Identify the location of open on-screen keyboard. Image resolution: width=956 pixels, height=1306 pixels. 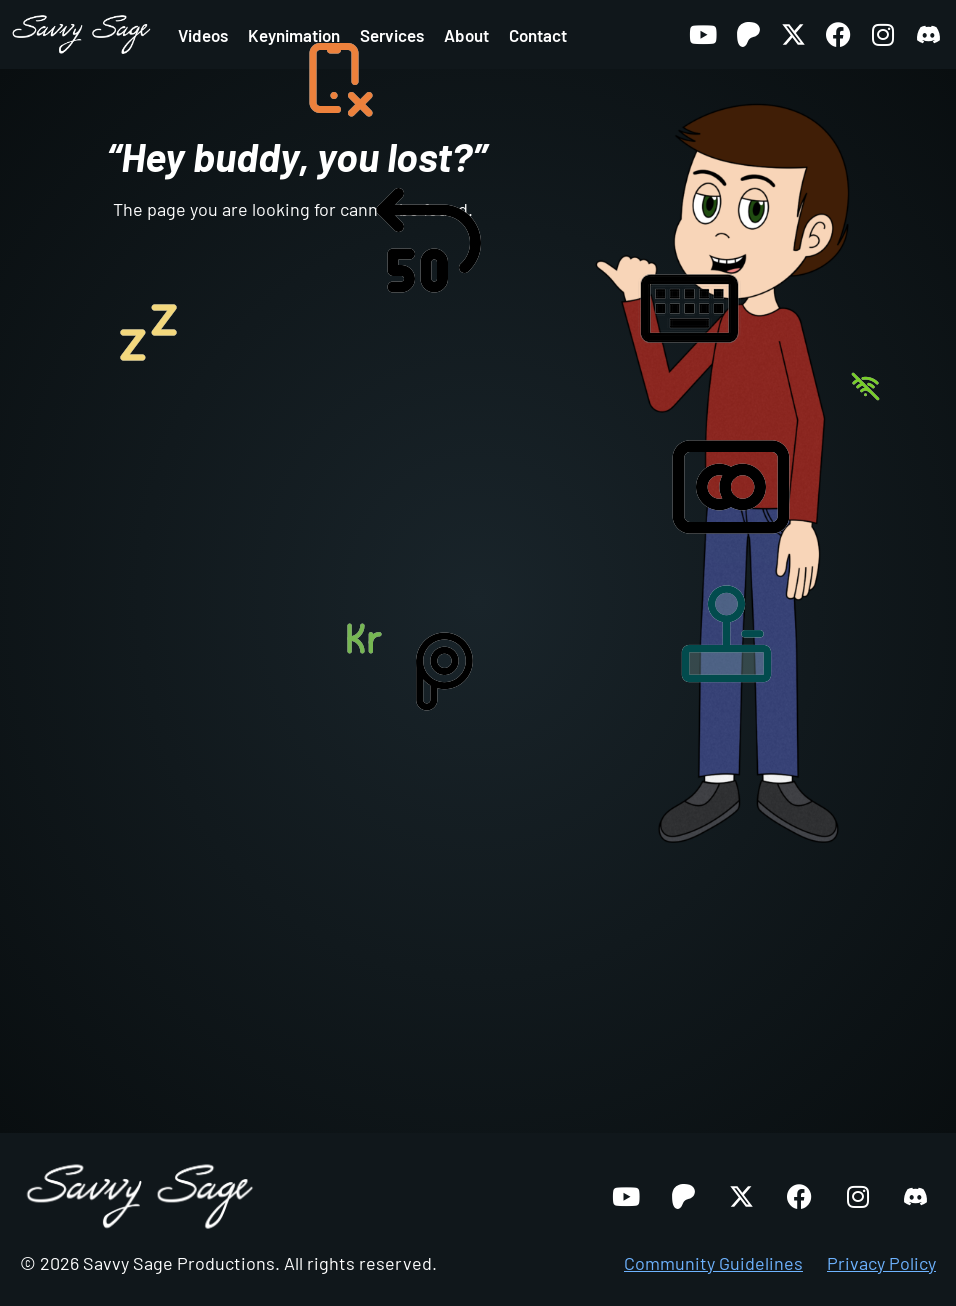
(689, 308).